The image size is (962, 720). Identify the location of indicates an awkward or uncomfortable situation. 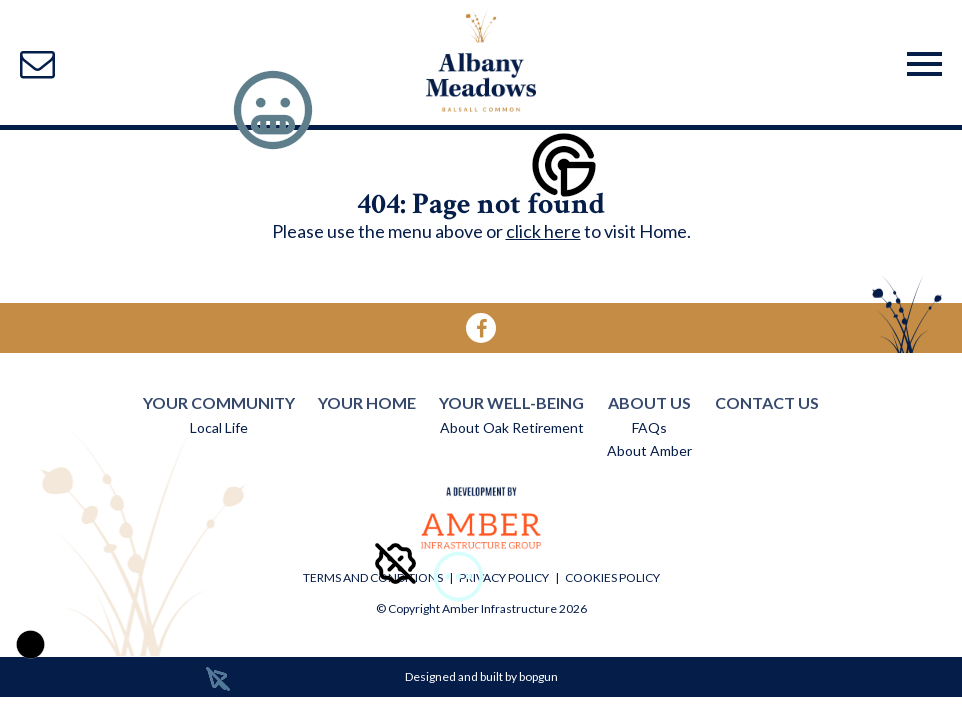
(273, 110).